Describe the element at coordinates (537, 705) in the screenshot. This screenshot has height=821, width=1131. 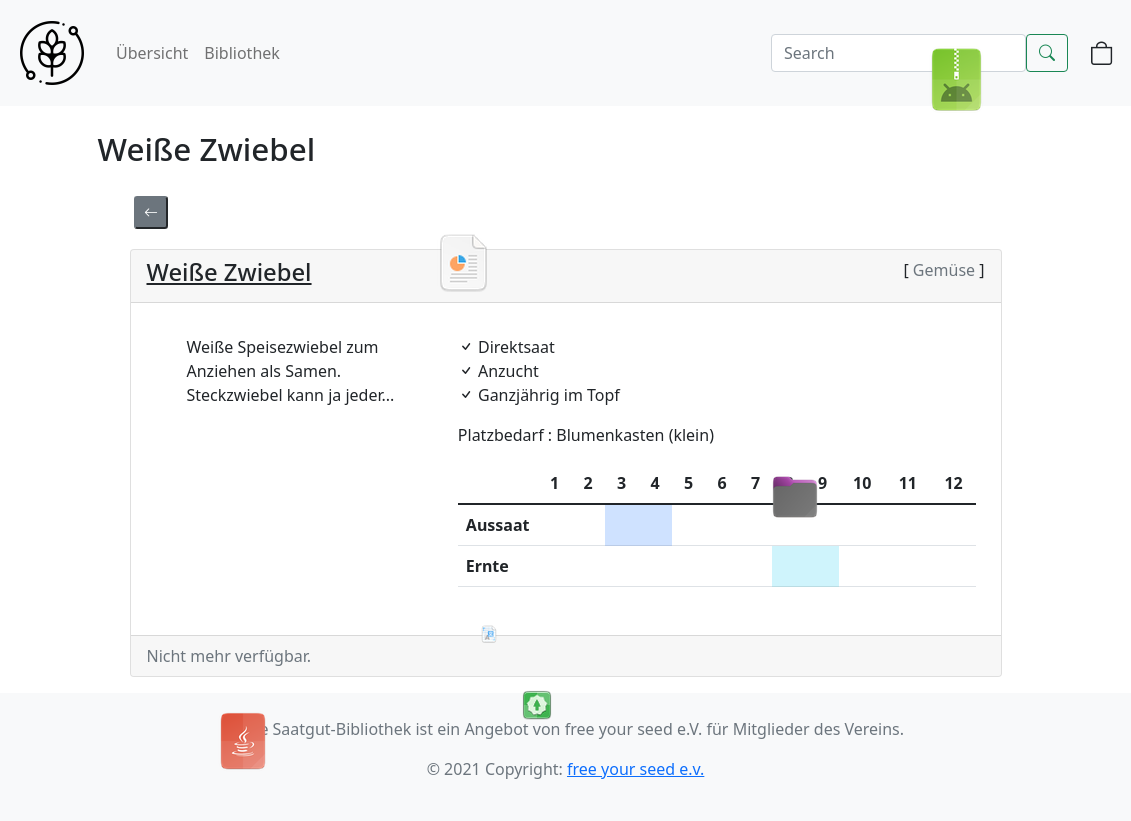
I see `access operating system updates` at that location.